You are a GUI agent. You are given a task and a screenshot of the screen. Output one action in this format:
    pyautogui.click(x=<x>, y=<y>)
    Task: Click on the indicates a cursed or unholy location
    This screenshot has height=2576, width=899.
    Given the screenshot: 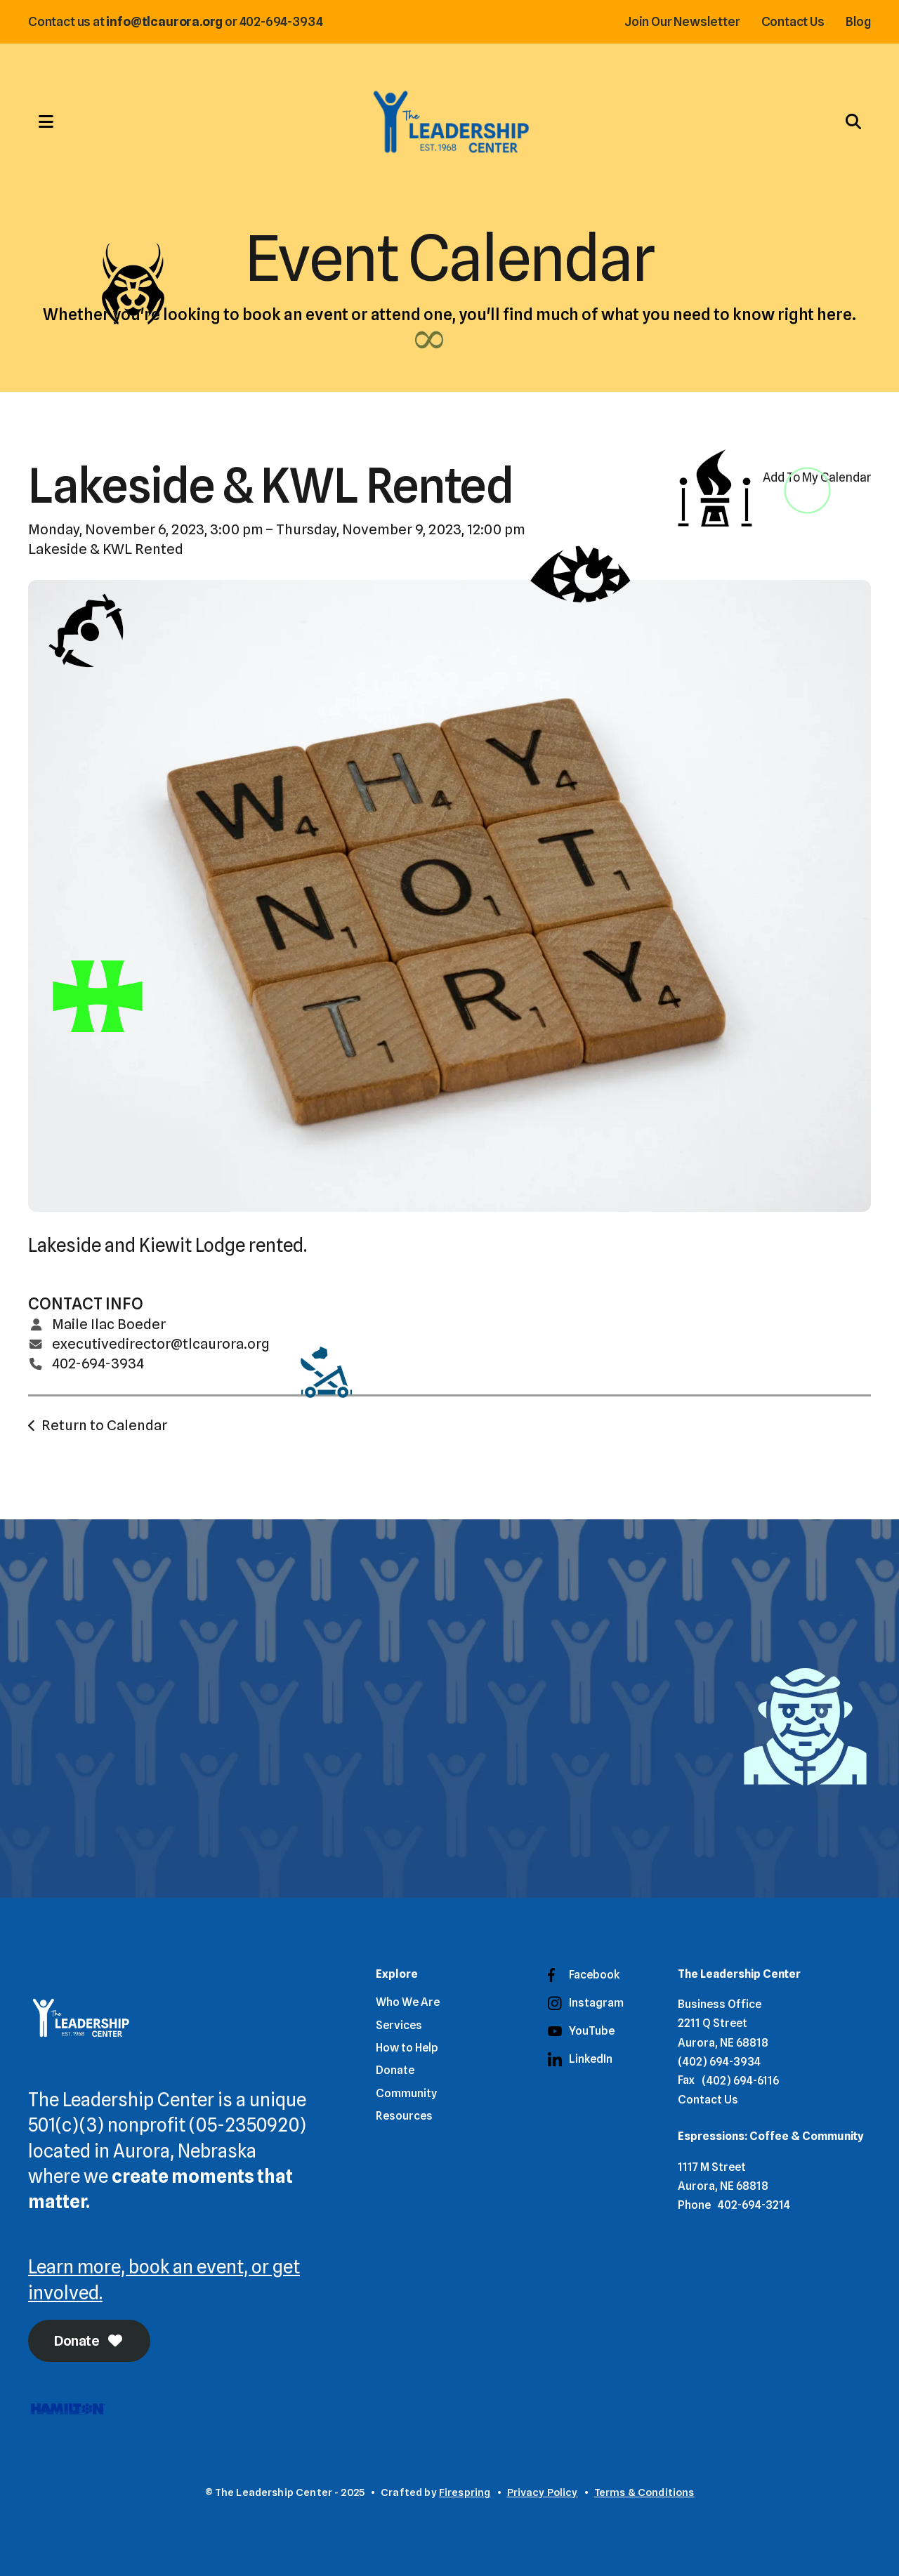 What is the action you would take?
    pyautogui.click(x=98, y=996)
    